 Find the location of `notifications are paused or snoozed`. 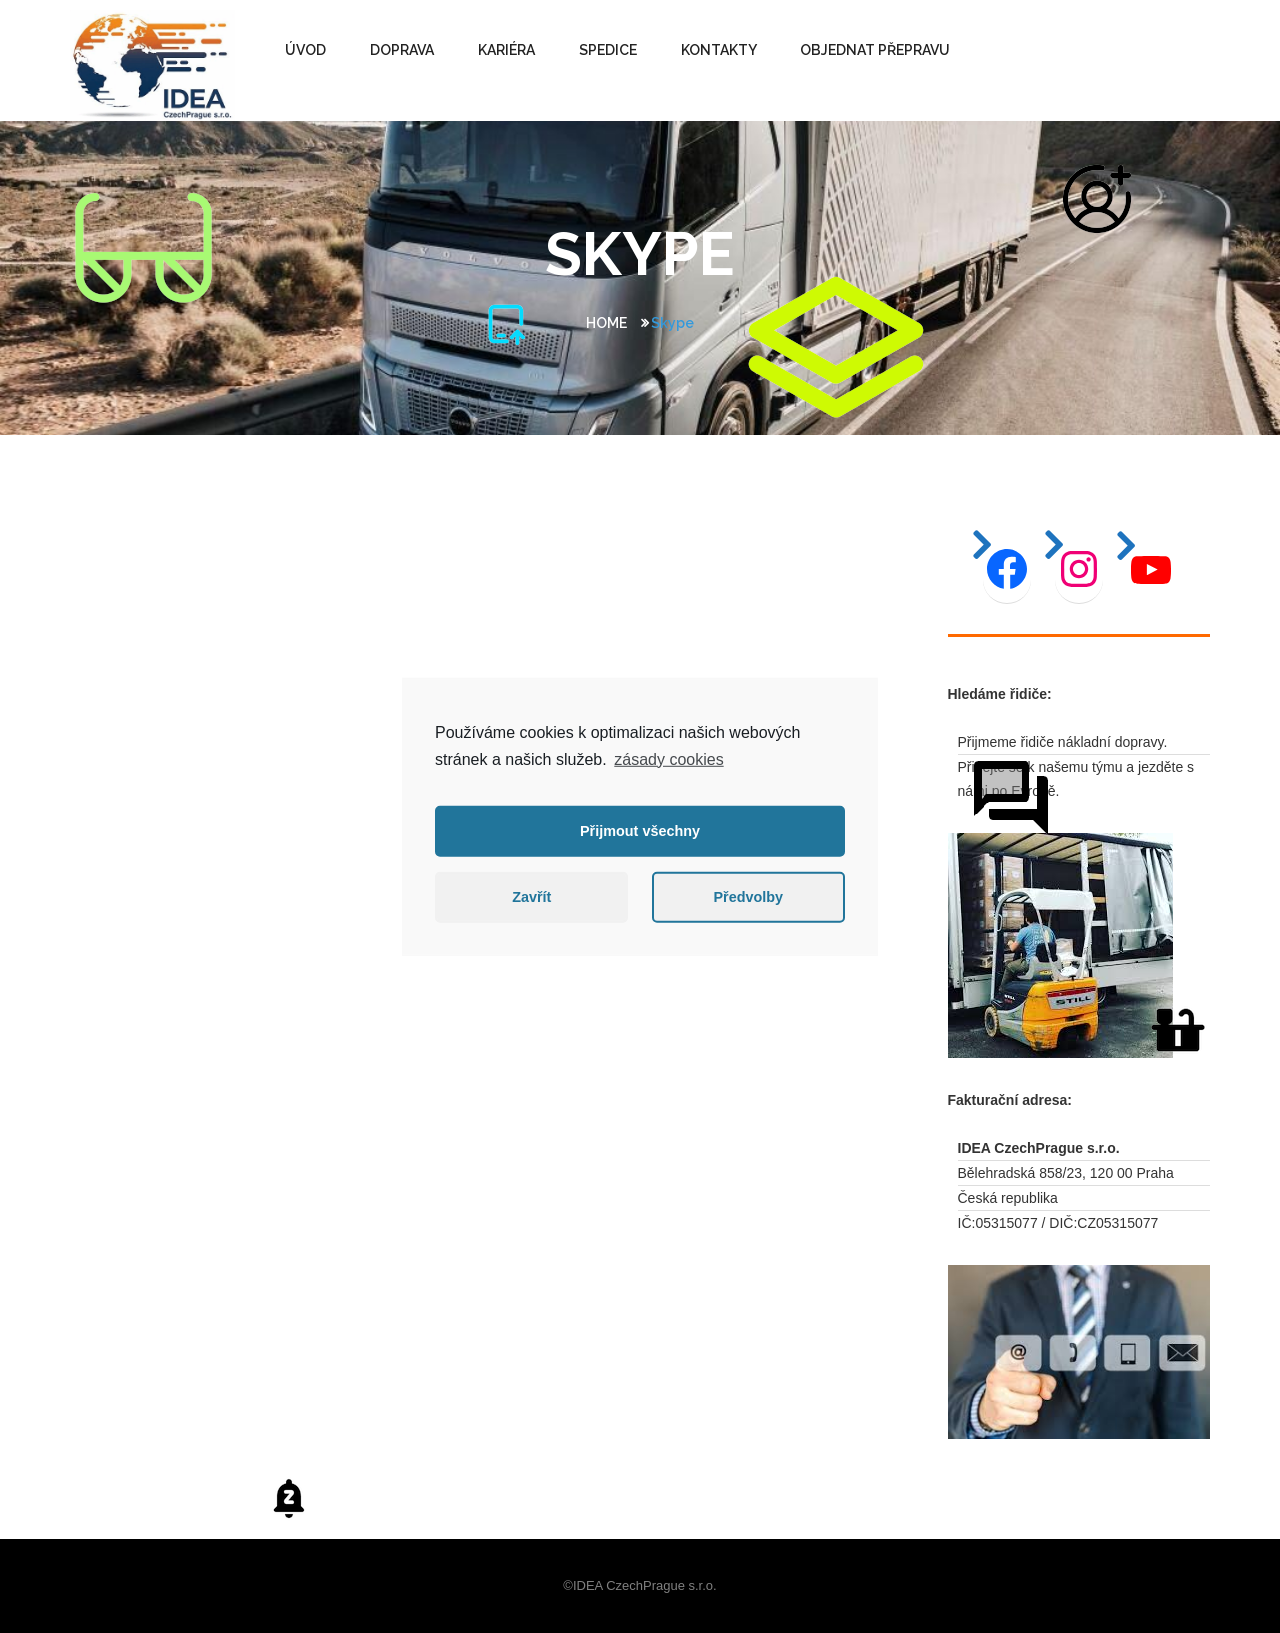

notifications are paused or snoozed is located at coordinates (289, 1498).